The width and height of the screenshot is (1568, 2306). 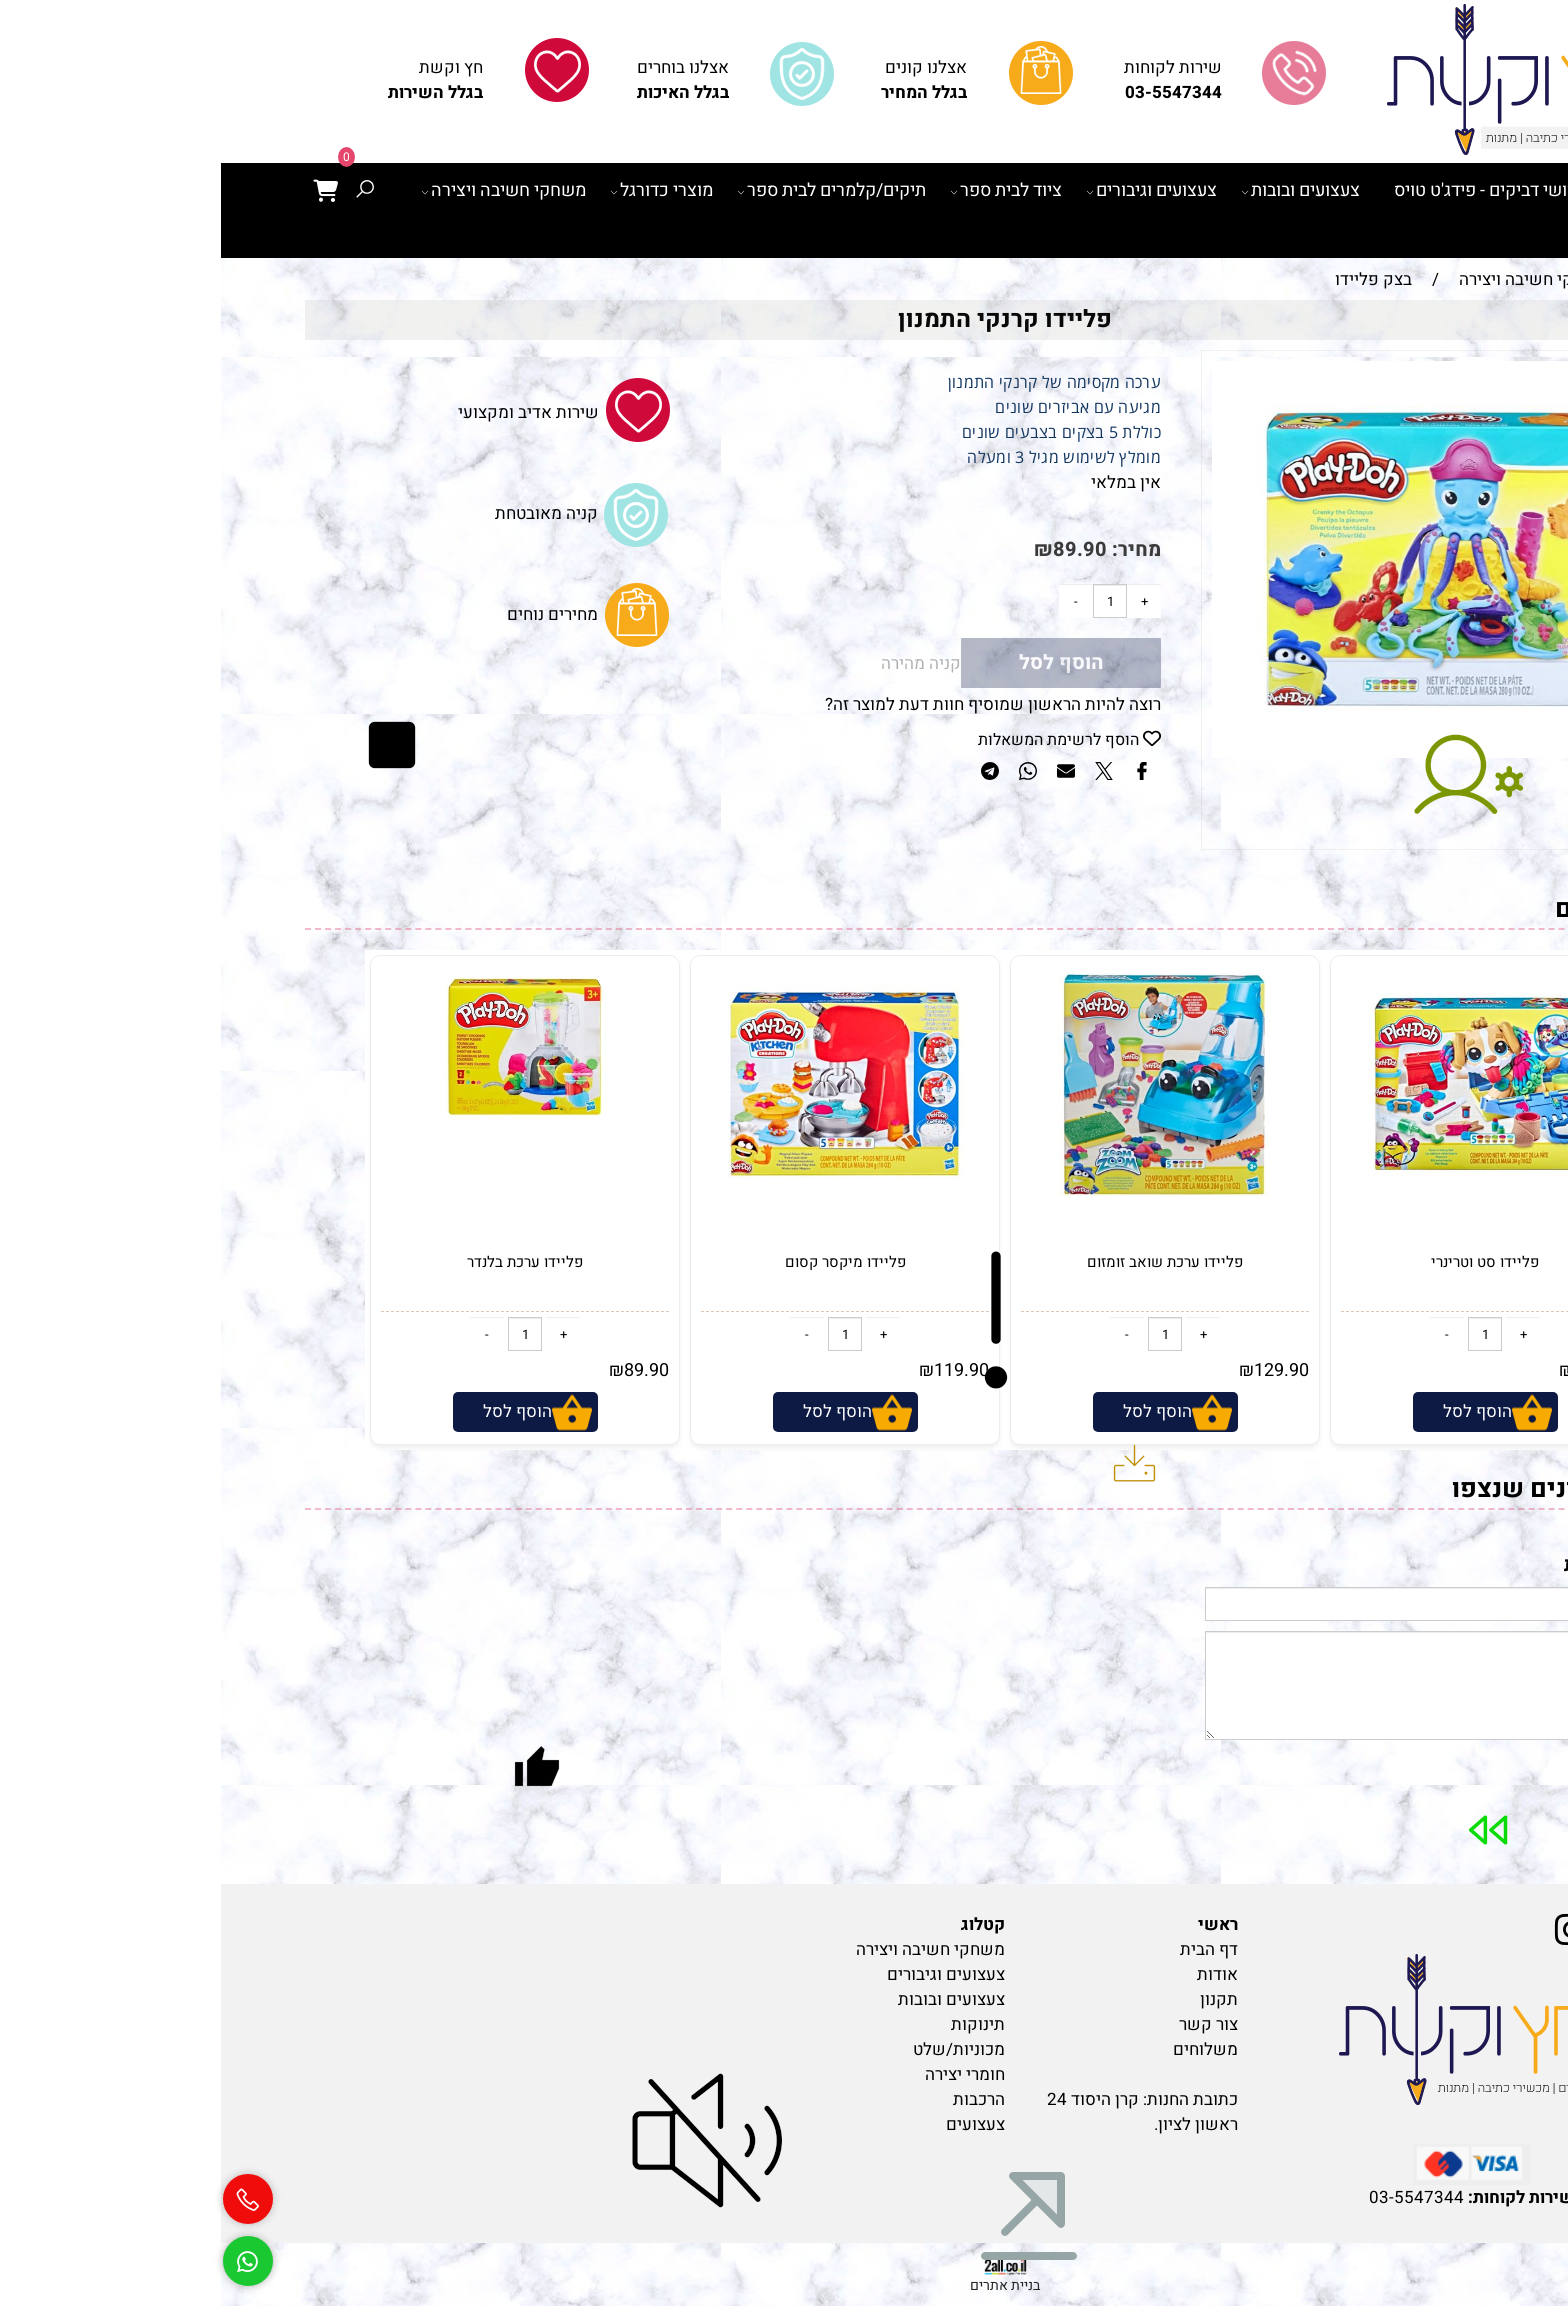 What do you see at coordinates (996, 1320) in the screenshot?
I see `indicates a warning or alert requiring attention` at bounding box center [996, 1320].